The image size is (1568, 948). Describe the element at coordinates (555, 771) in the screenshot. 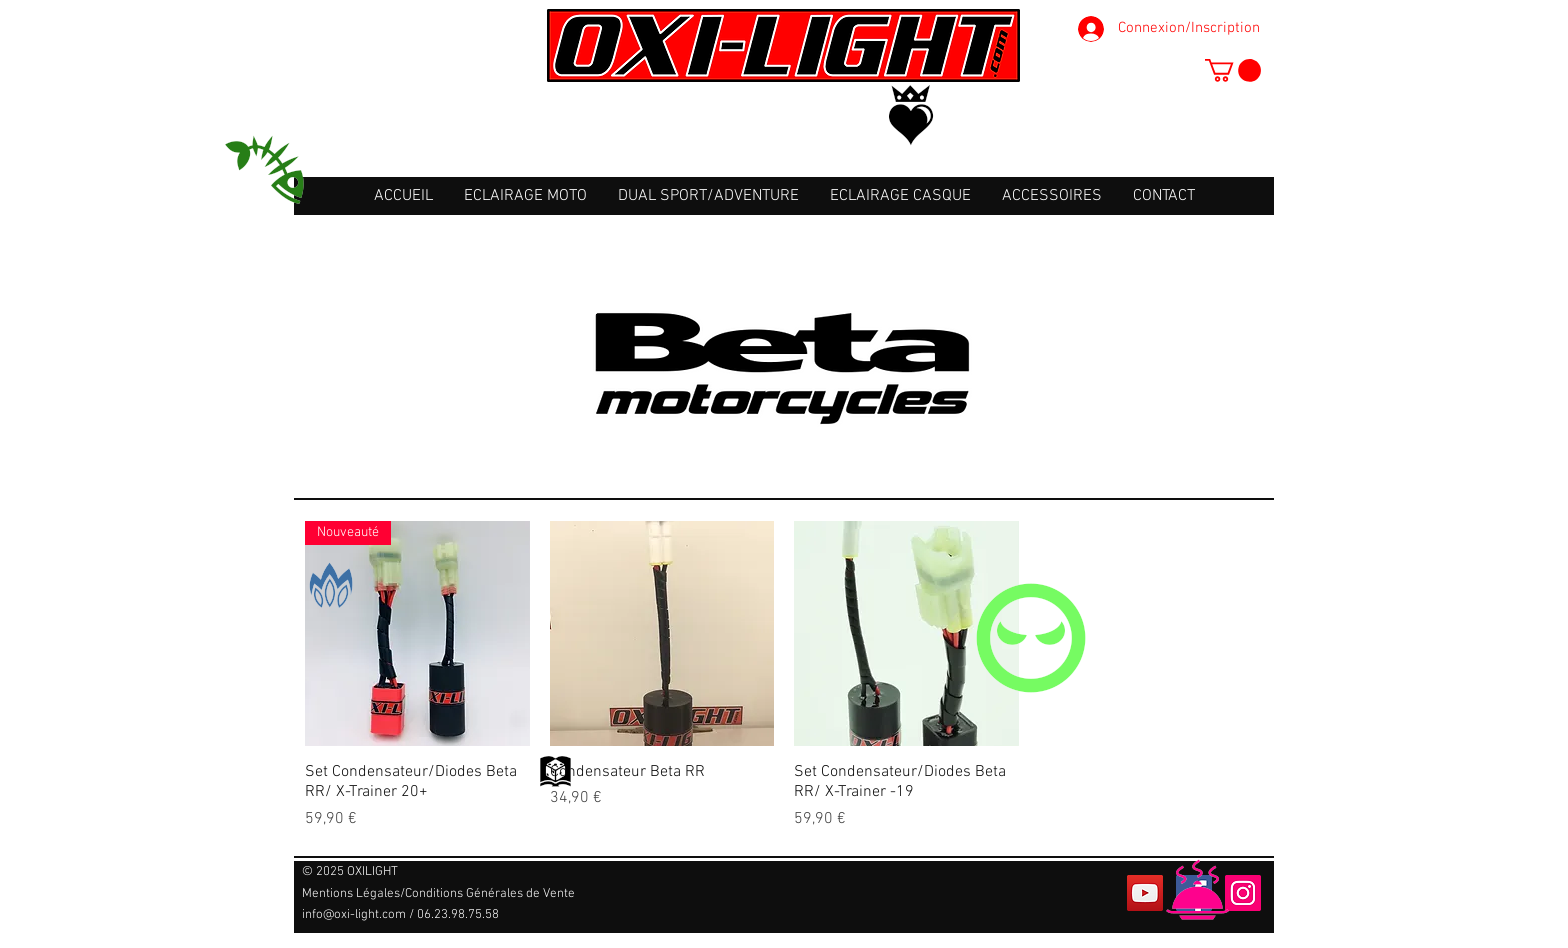

I see `view game rules and instructions` at that location.